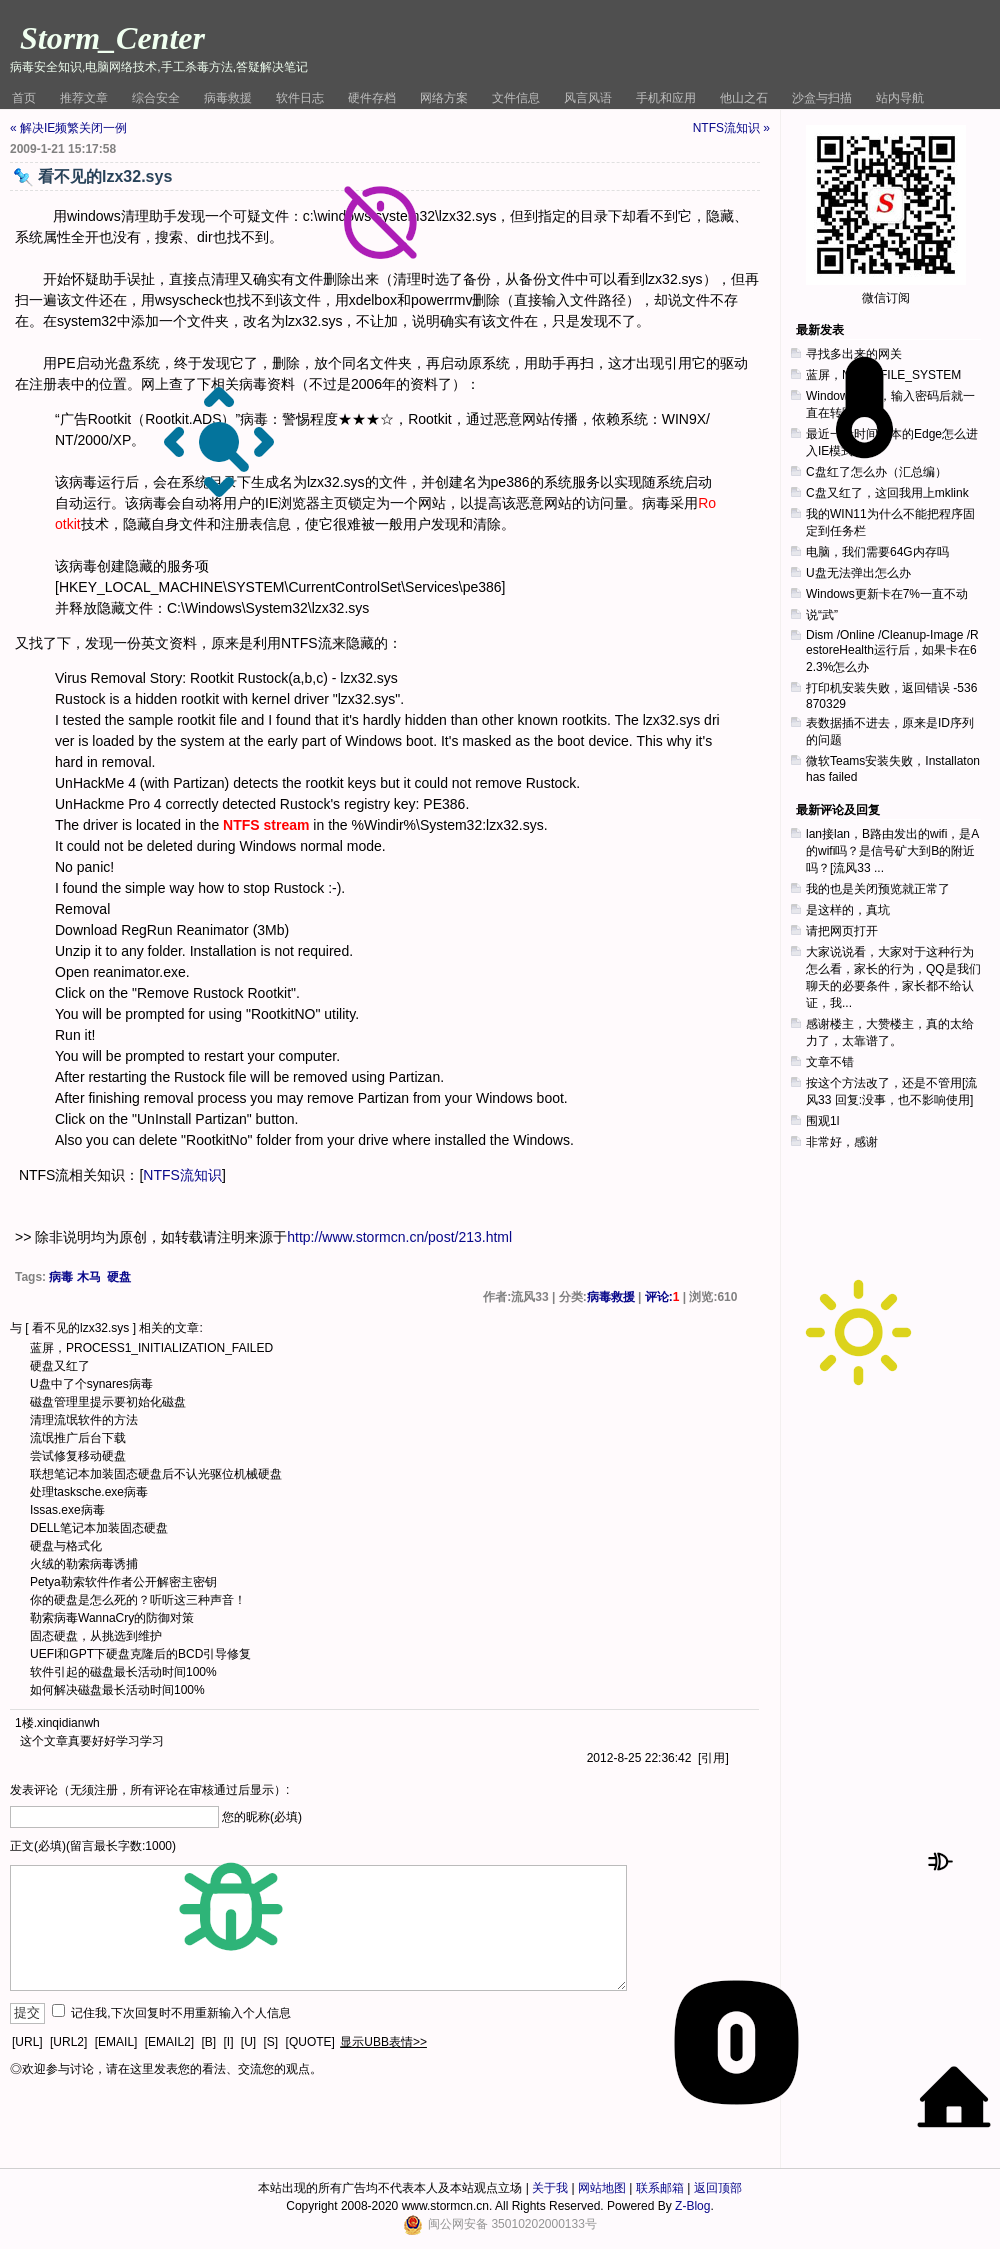 This screenshot has width=1000, height=2249. I want to click on pan and zoom controls for map or image navigation, so click(219, 442).